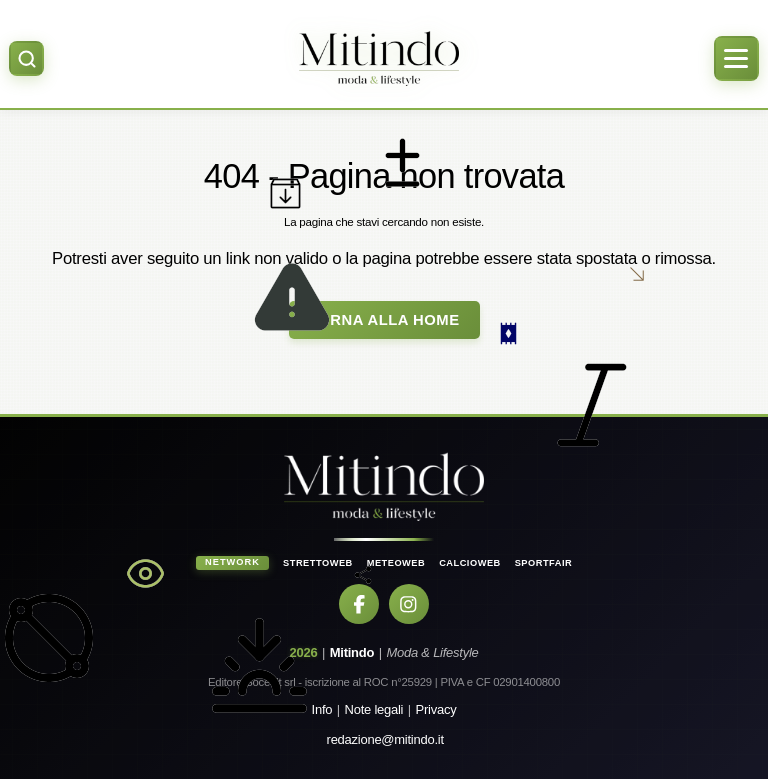 This screenshot has height=779, width=768. Describe the element at coordinates (402, 163) in the screenshot. I see `view code differences or changes` at that location.